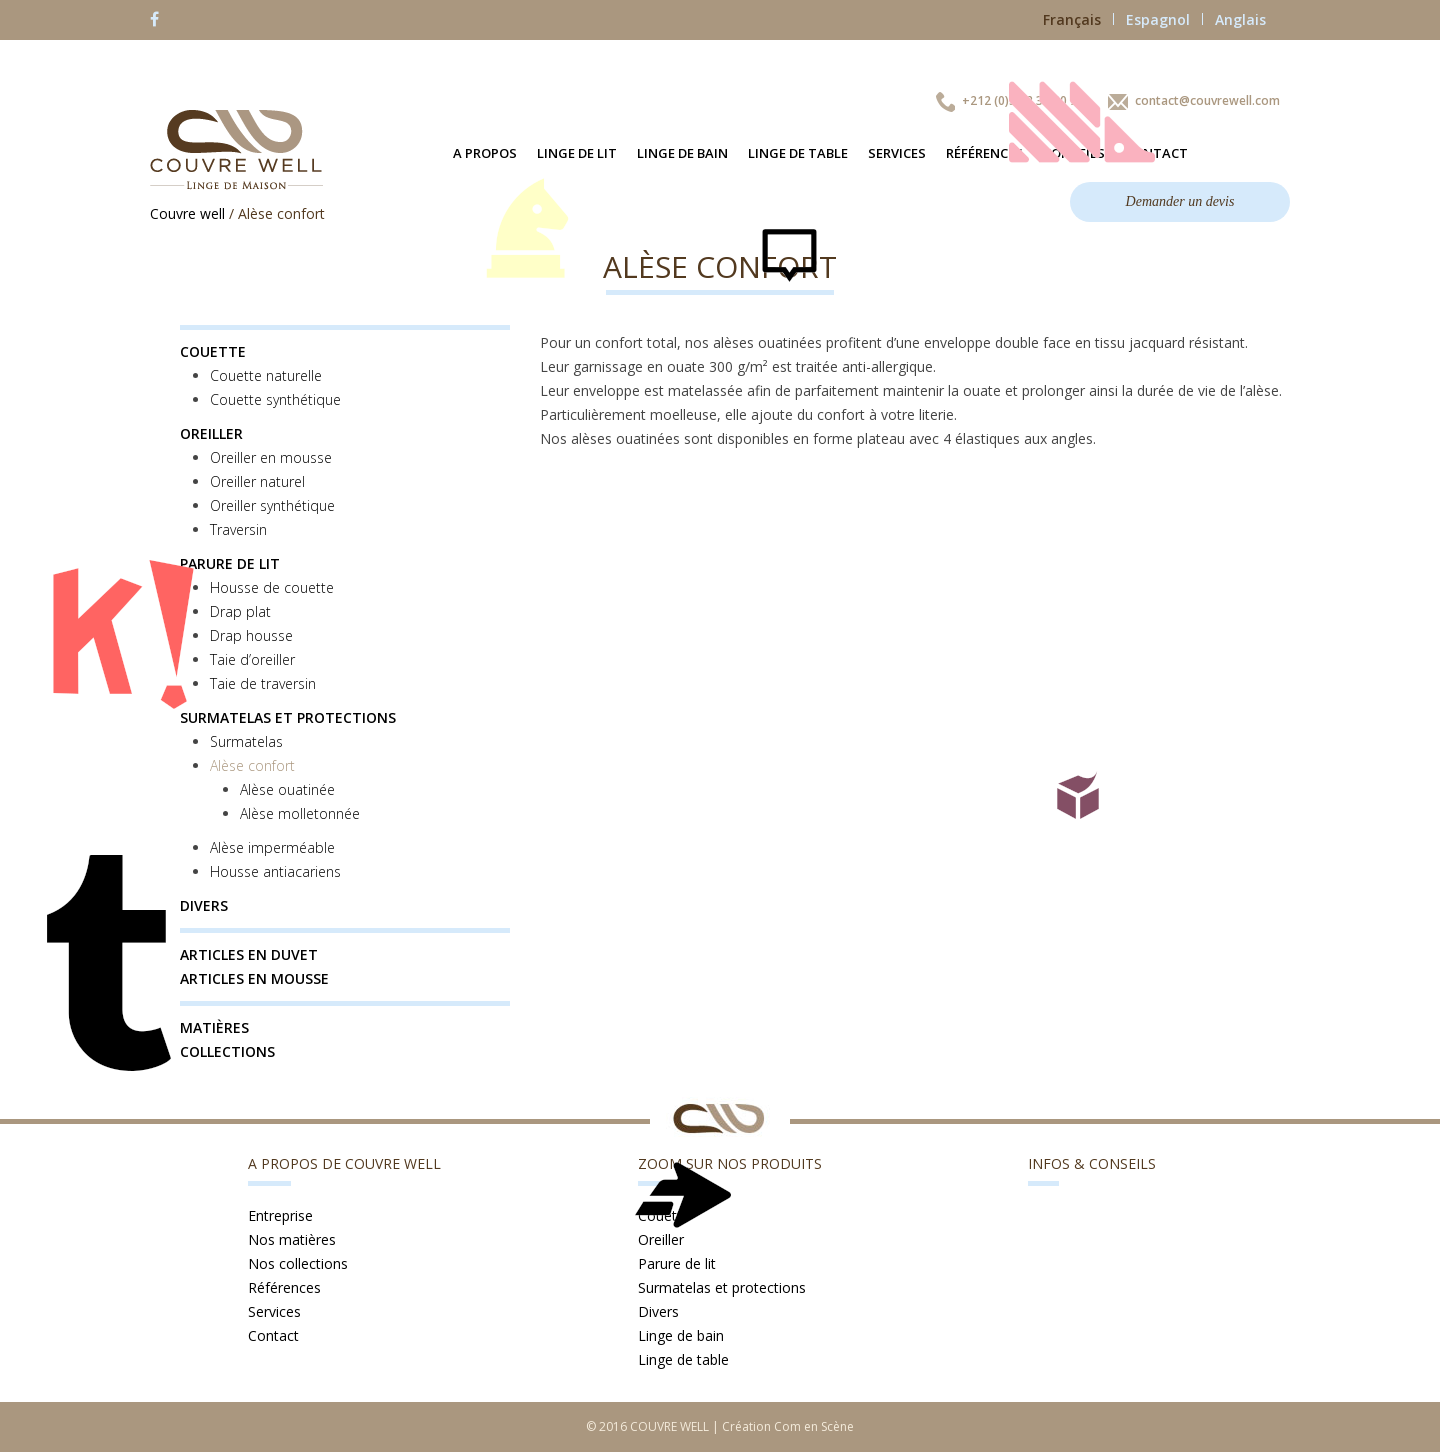 This screenshot has width=1440, height=1452. Describe the element at coordinates (123, 634) in the screenshot. I see `open Kahoot! app` at that location.